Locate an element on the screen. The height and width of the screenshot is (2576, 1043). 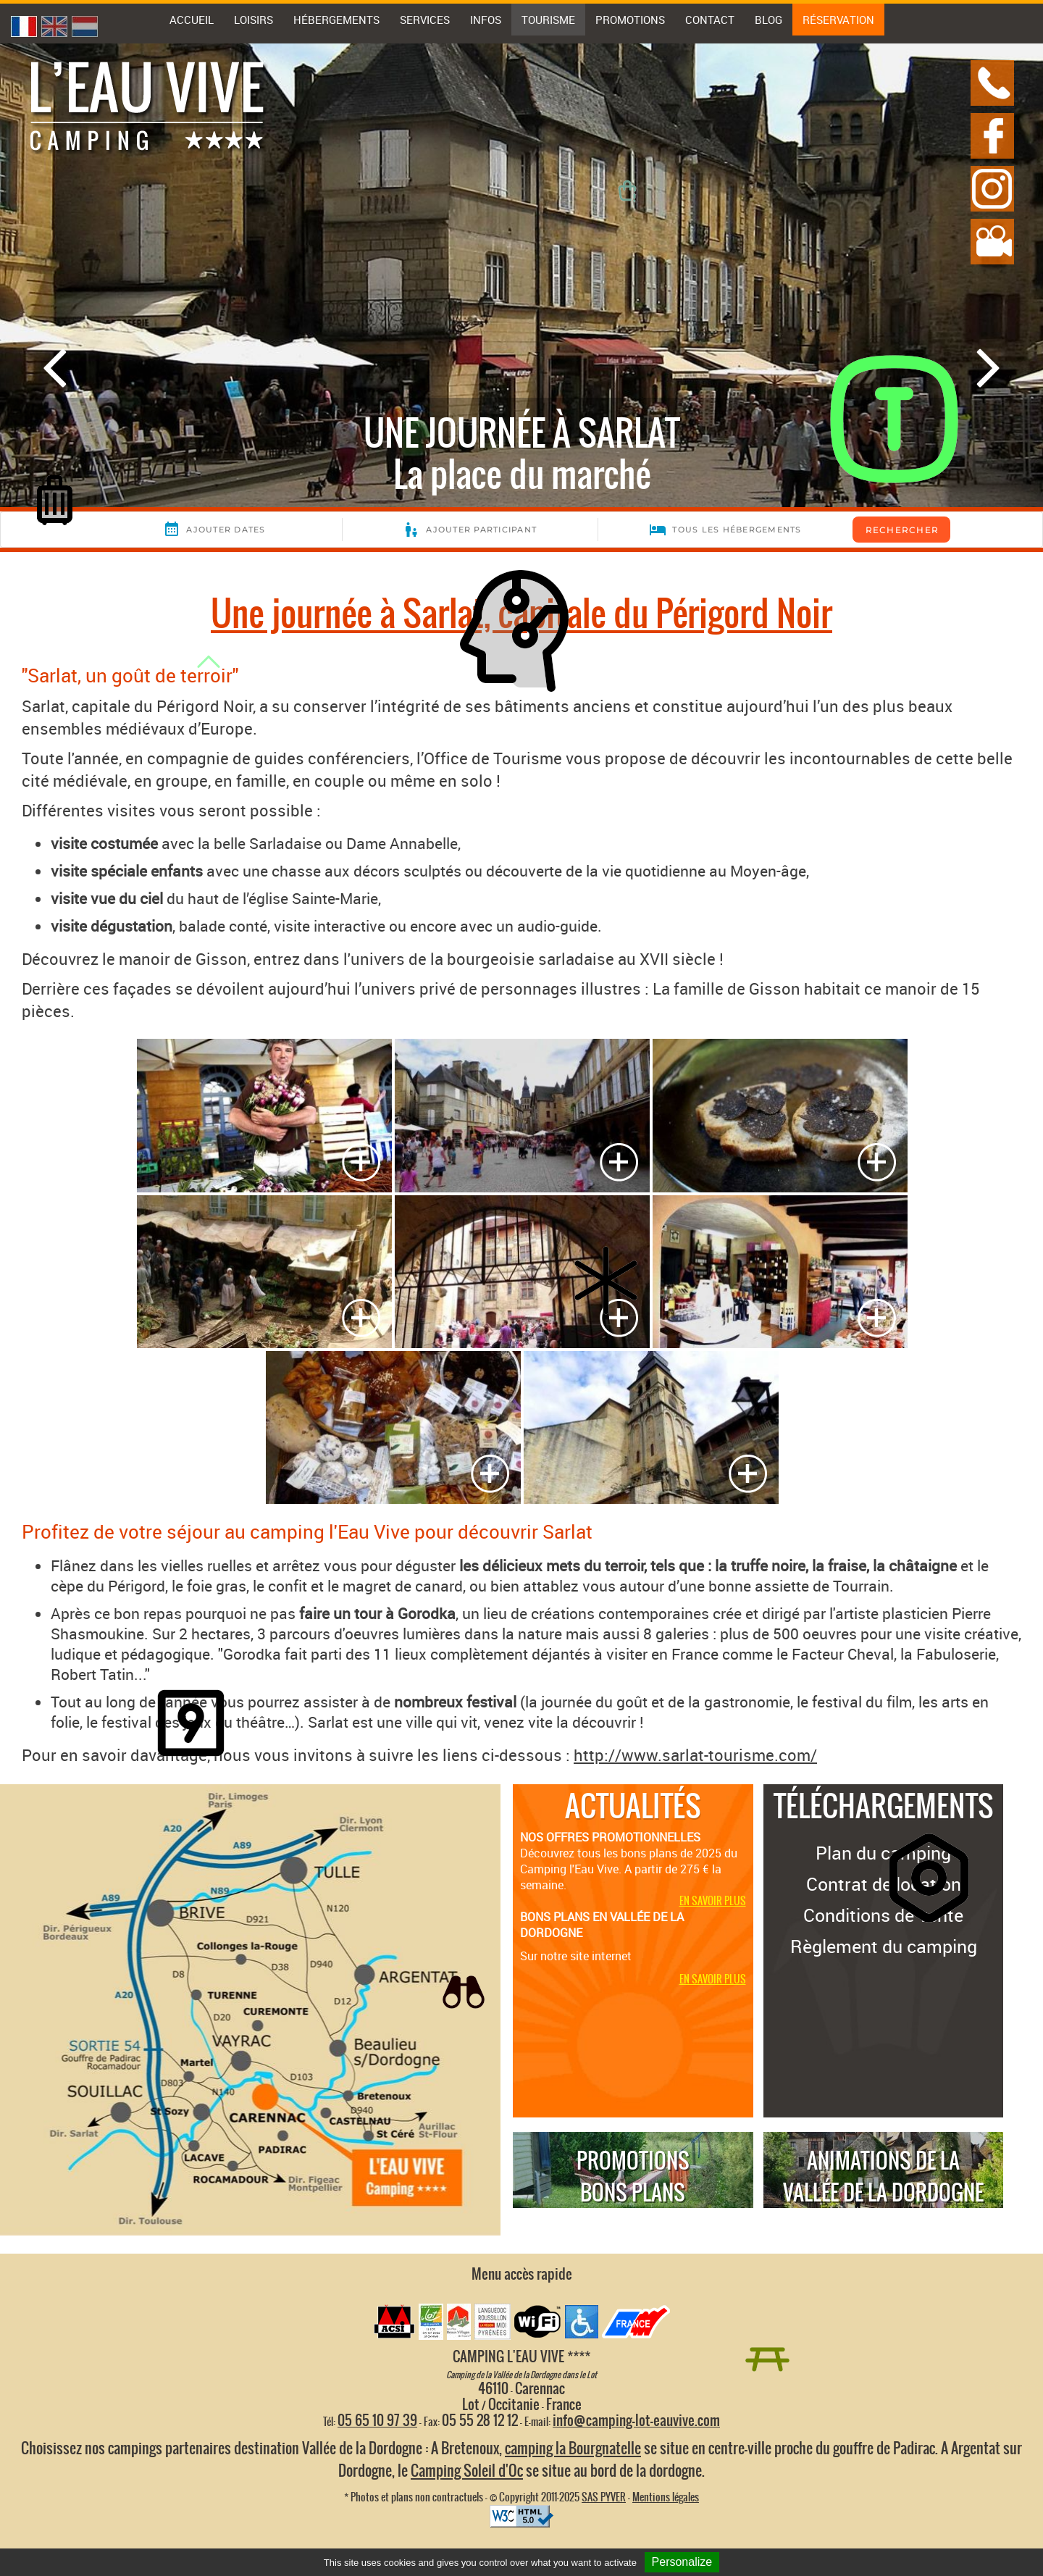
indicates a required field in a form is located at coordinates (606, 1280).